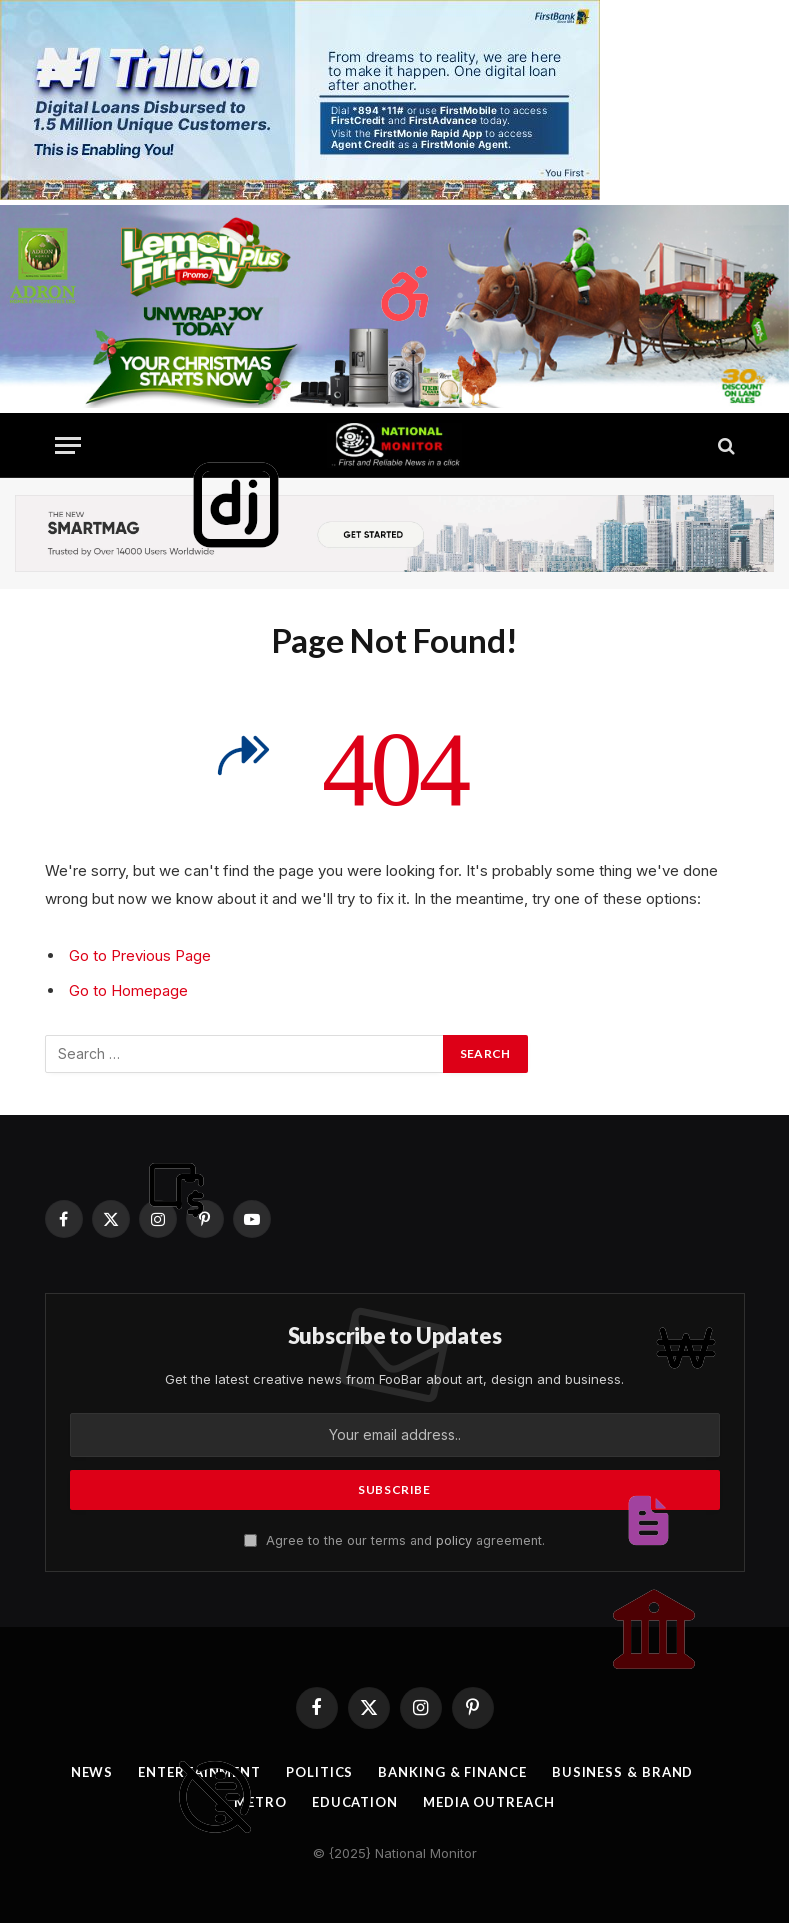 The image size is (789, 1923). What do you see at coordinates (236, 505) in the screenshot?
I see `django web framework logo` at bounding box center [236, 505].